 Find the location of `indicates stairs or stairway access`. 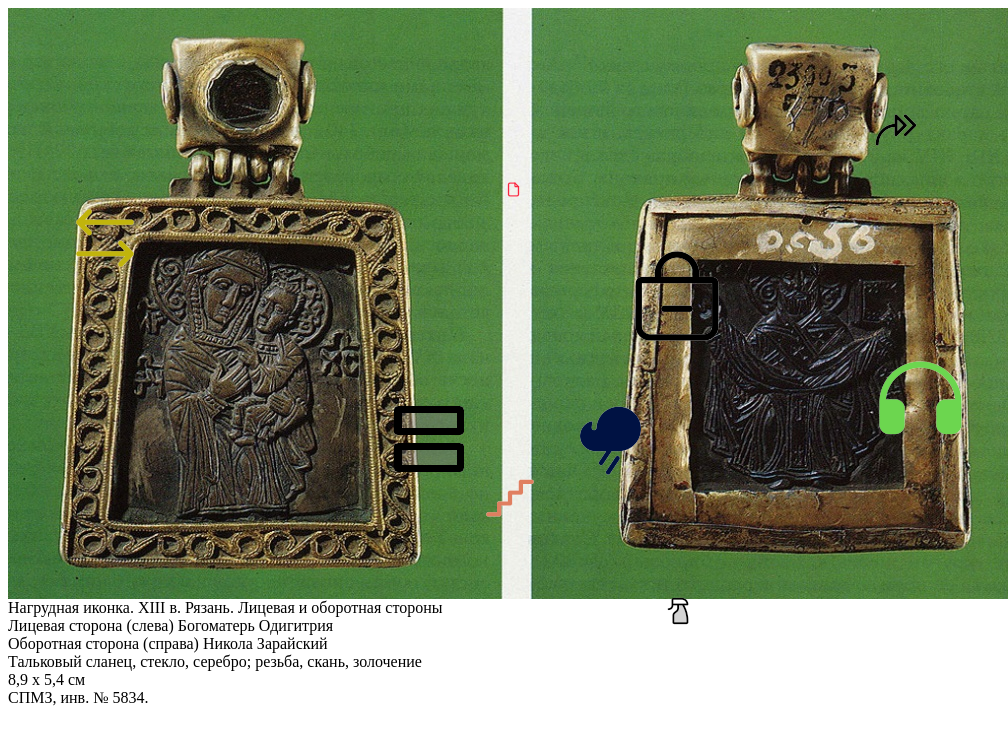

indicates stairs or stairway access is located at coordinates (510, 497).